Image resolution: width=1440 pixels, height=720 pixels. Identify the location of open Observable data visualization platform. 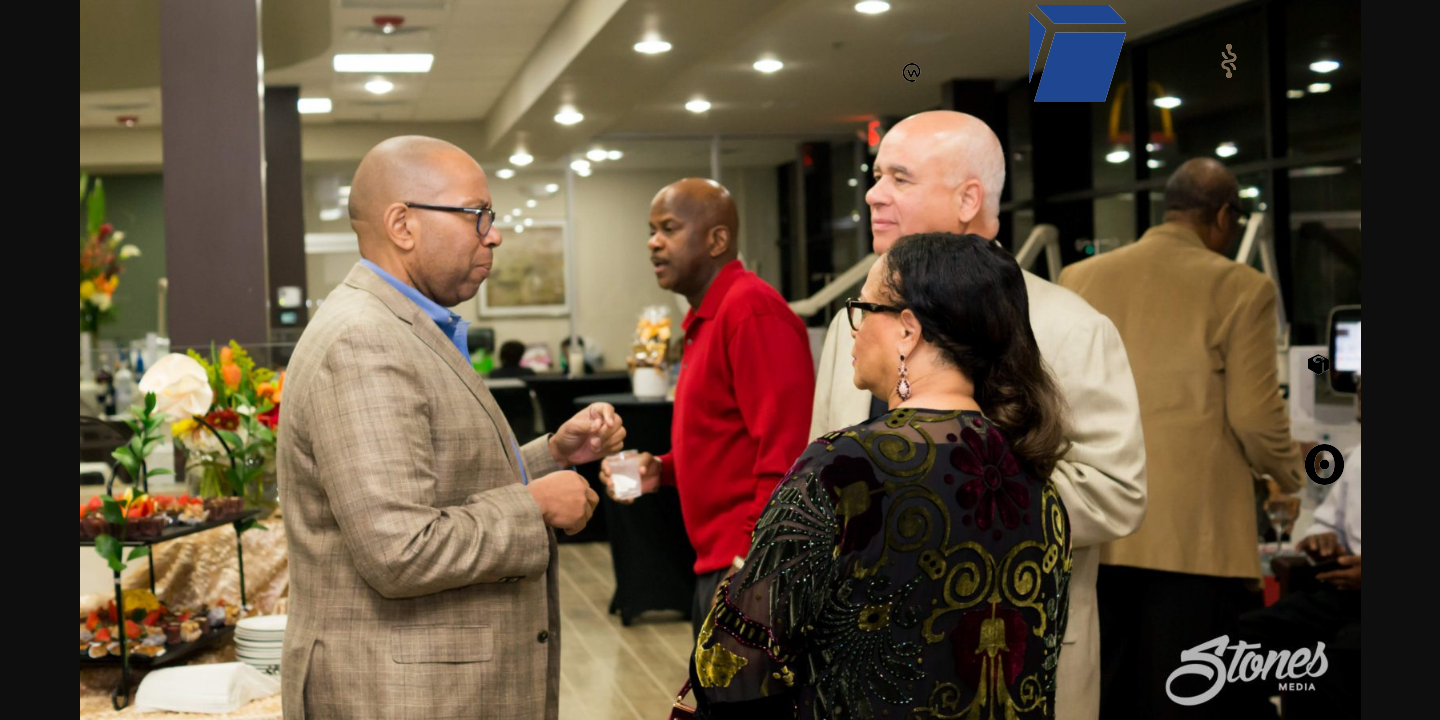
(1324, 464).